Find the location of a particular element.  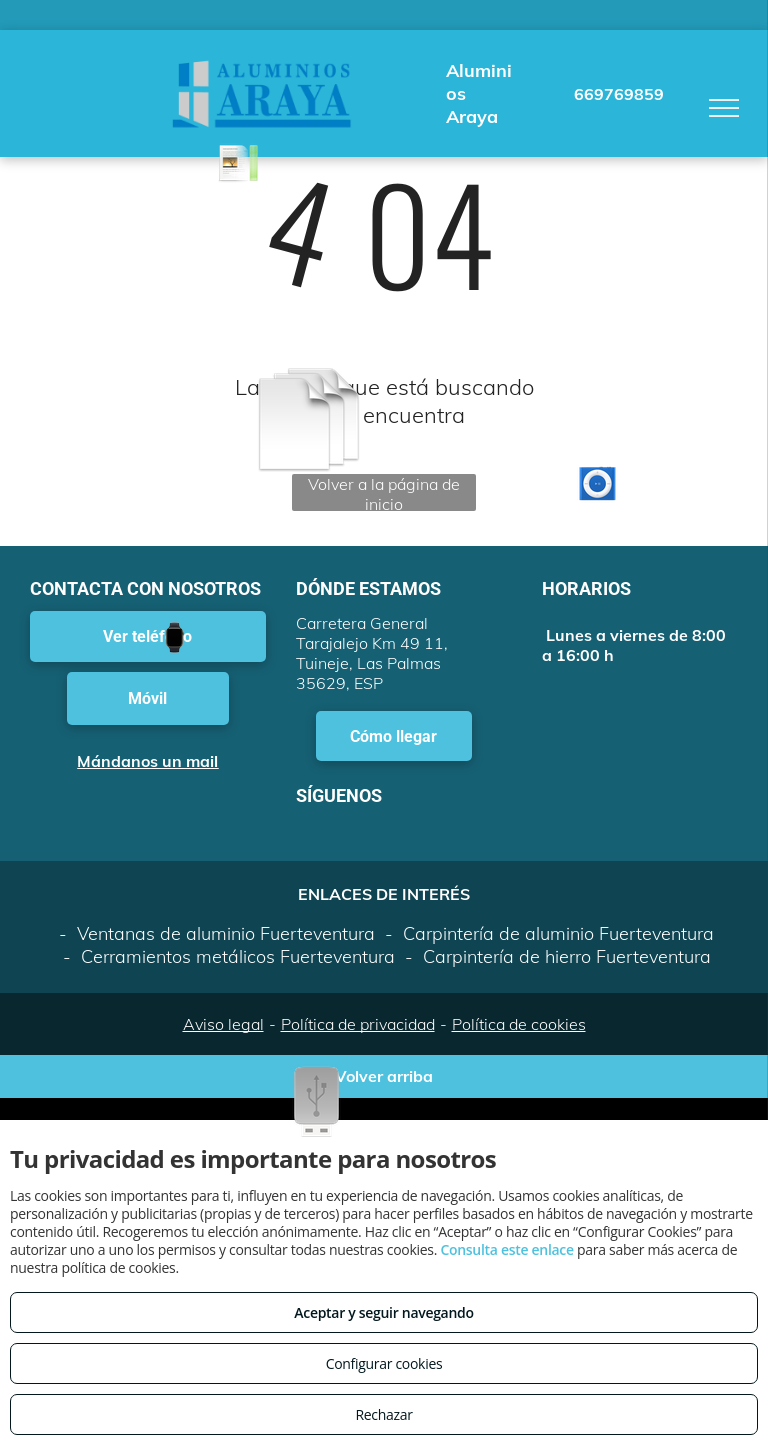

document template file type is located at coordinates (238, 163).